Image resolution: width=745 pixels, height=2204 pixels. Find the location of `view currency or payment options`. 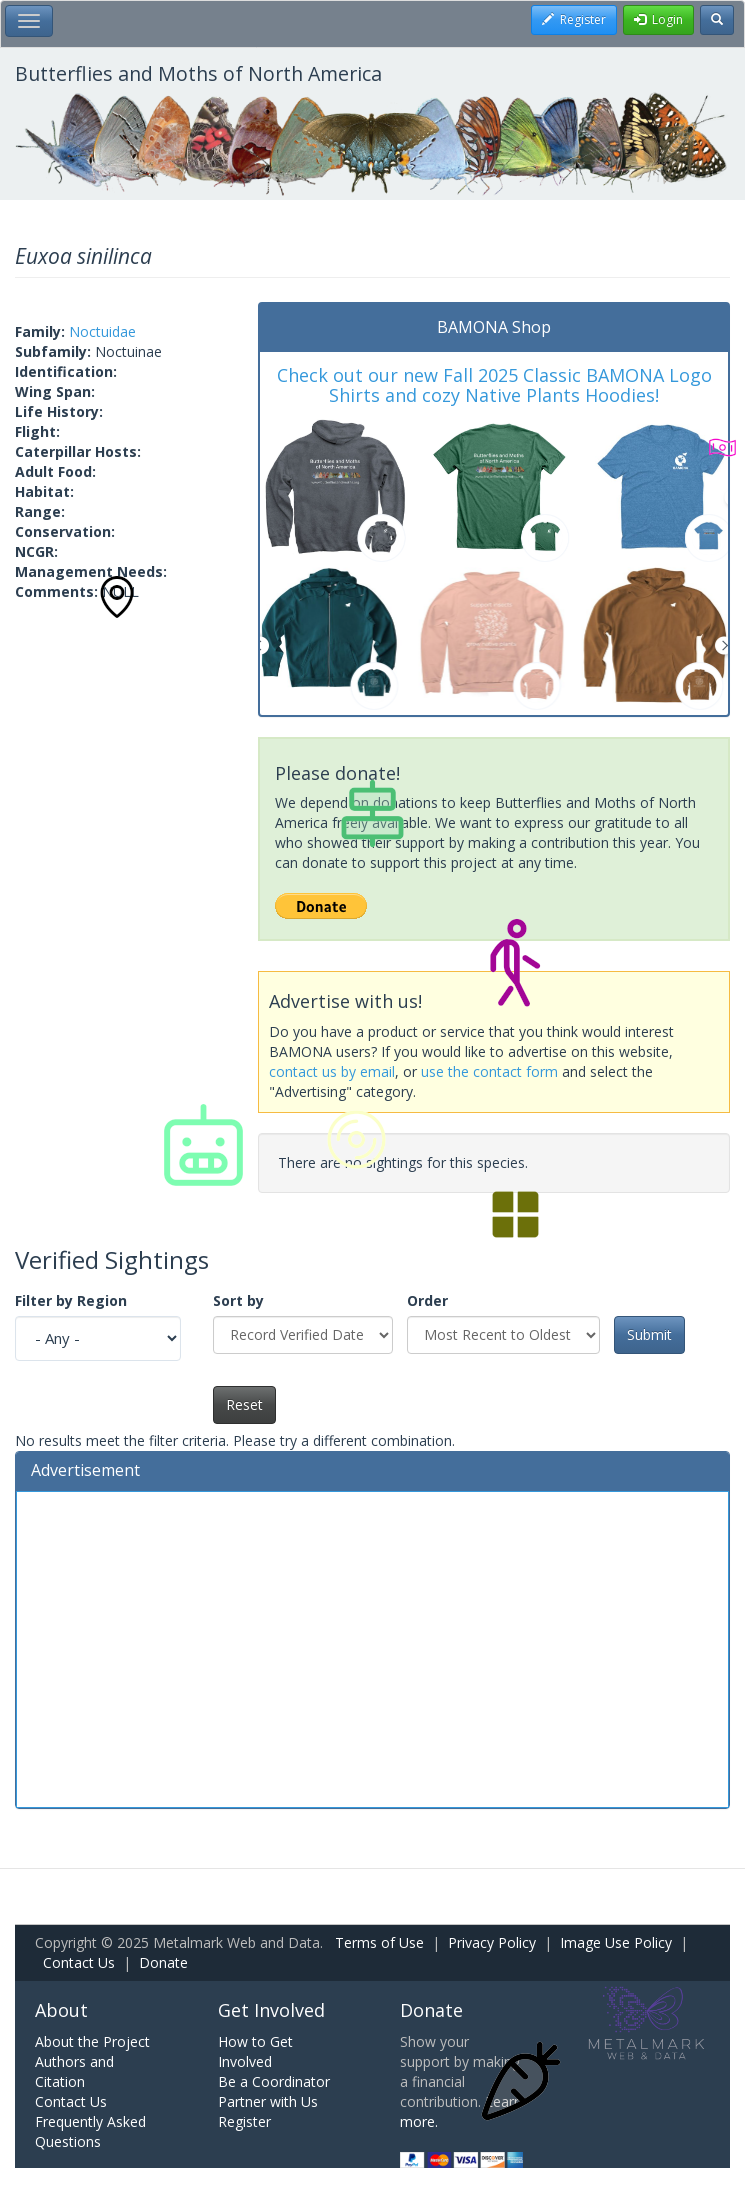

view currency or payment options is located at coordinates (722, 447).